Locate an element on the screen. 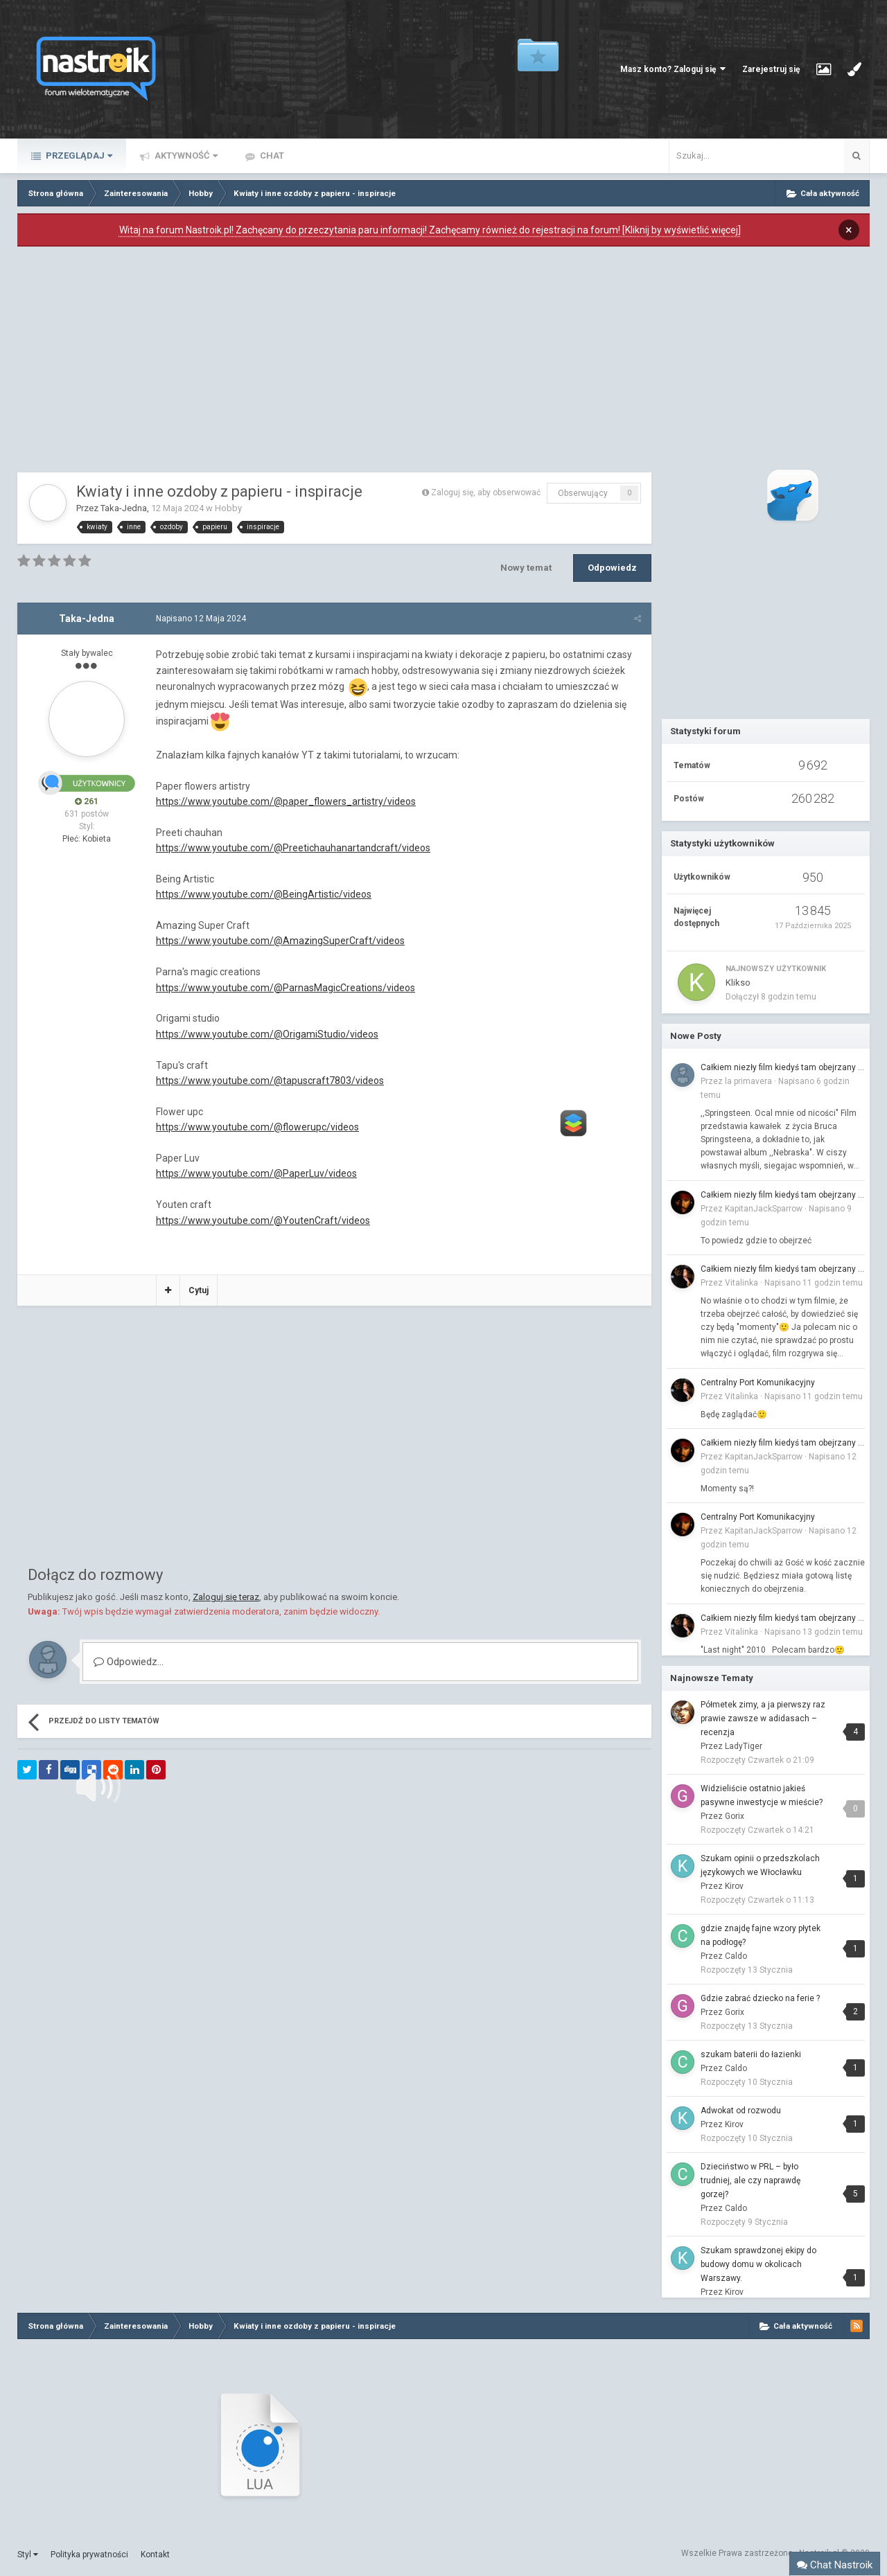 The height and width of the screenshot is (2576, 887). open the ASC app is located at coordinates (573, 1123).